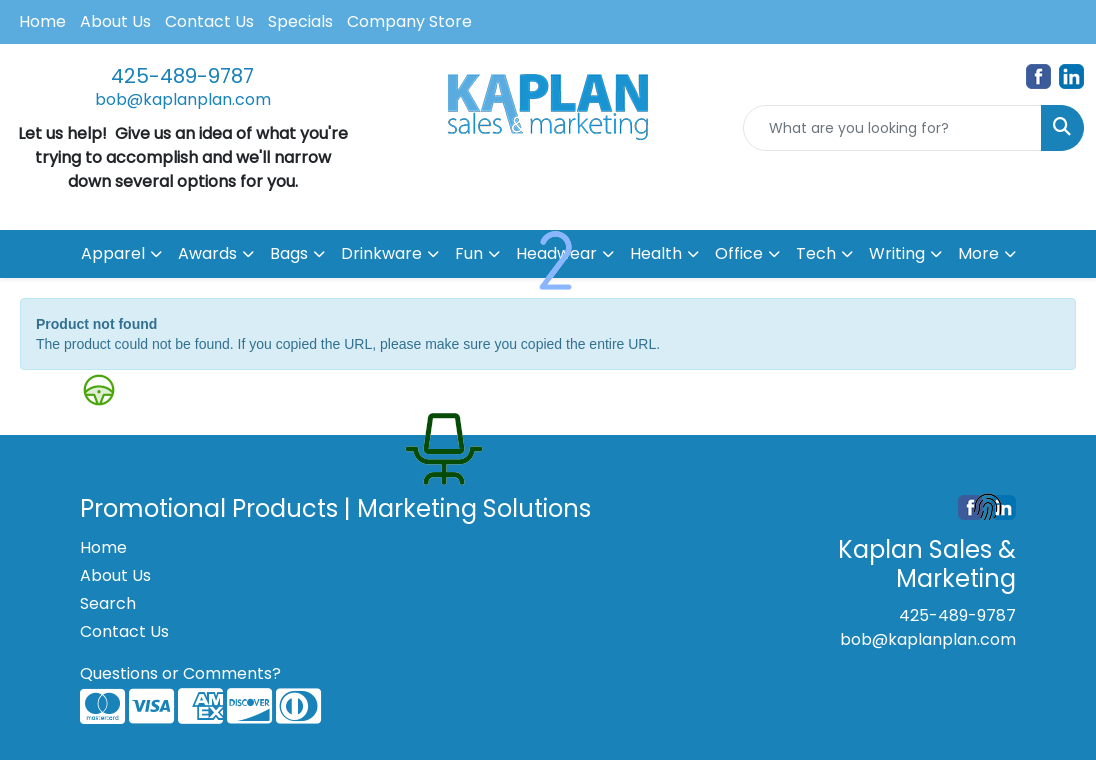 The image size is (1096, 760). Describe the element at coordinates (99, 390) in the screenshot. I see `access driving or navigation mode` at that location.